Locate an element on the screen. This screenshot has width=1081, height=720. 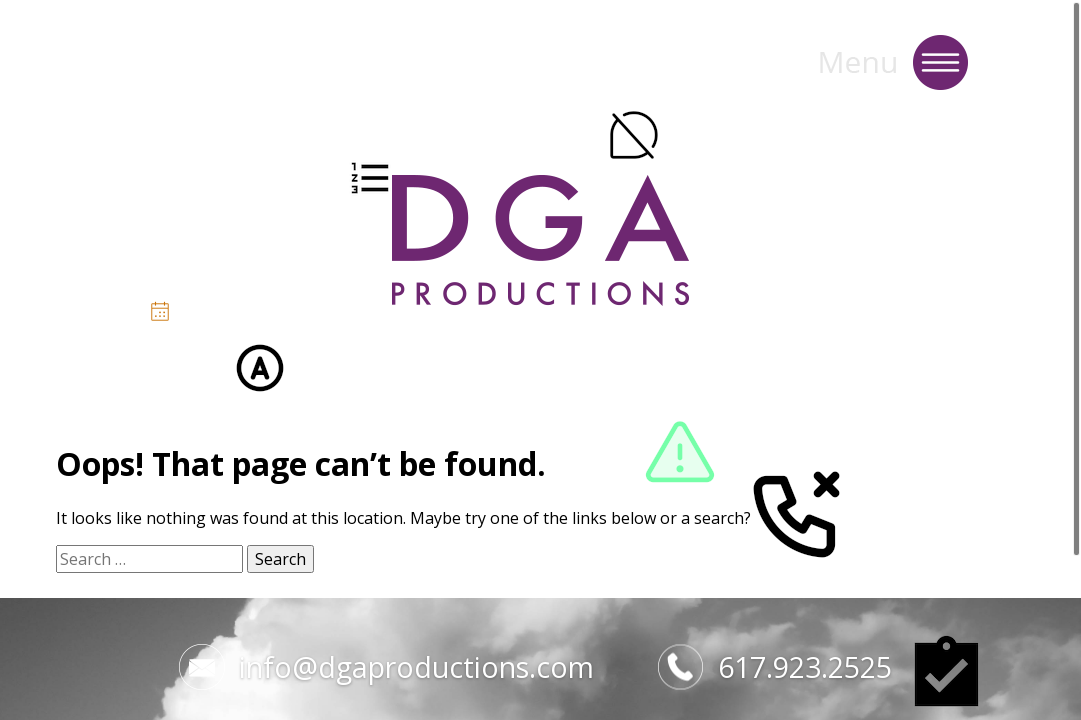
mark task or assignment as complete is located at coordinates (946, 674).